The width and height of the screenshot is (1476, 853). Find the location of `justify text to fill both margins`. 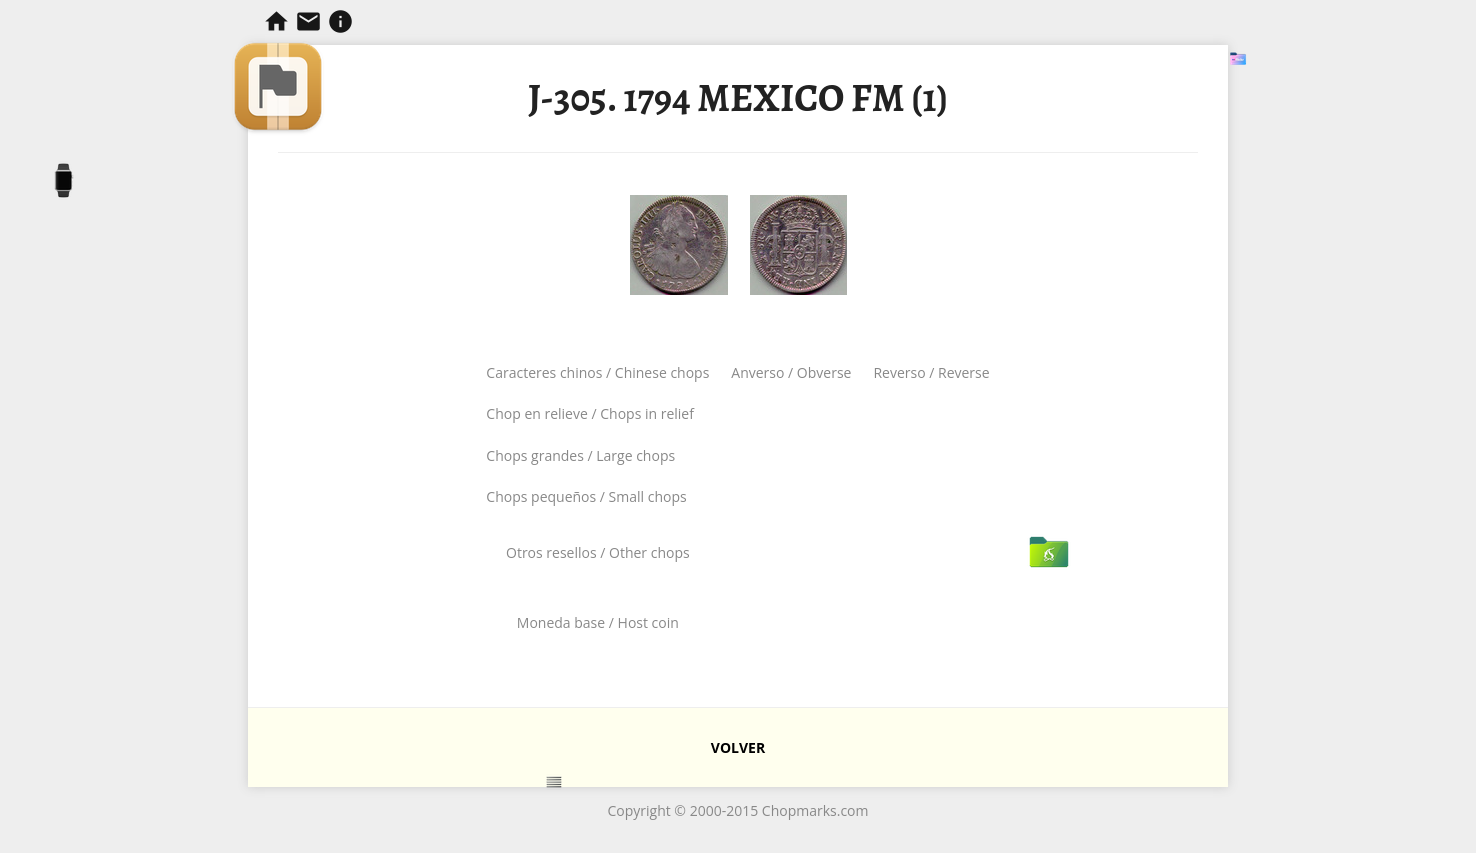

justify text to fill both margins is located at coordinates (554, 782).